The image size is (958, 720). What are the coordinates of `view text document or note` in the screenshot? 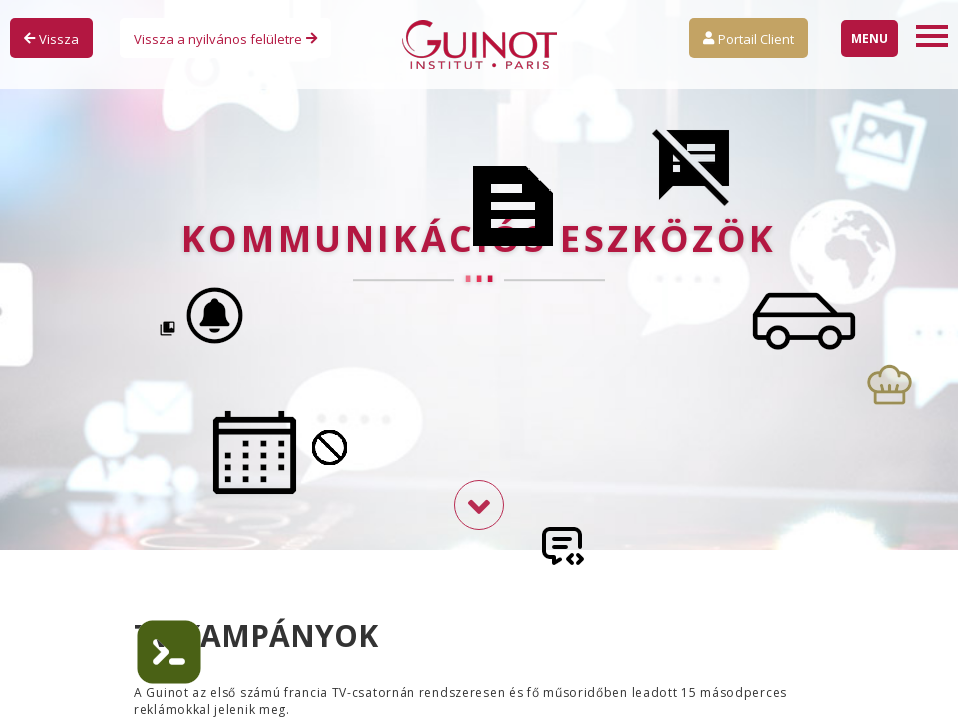 It's located at (513, 206).